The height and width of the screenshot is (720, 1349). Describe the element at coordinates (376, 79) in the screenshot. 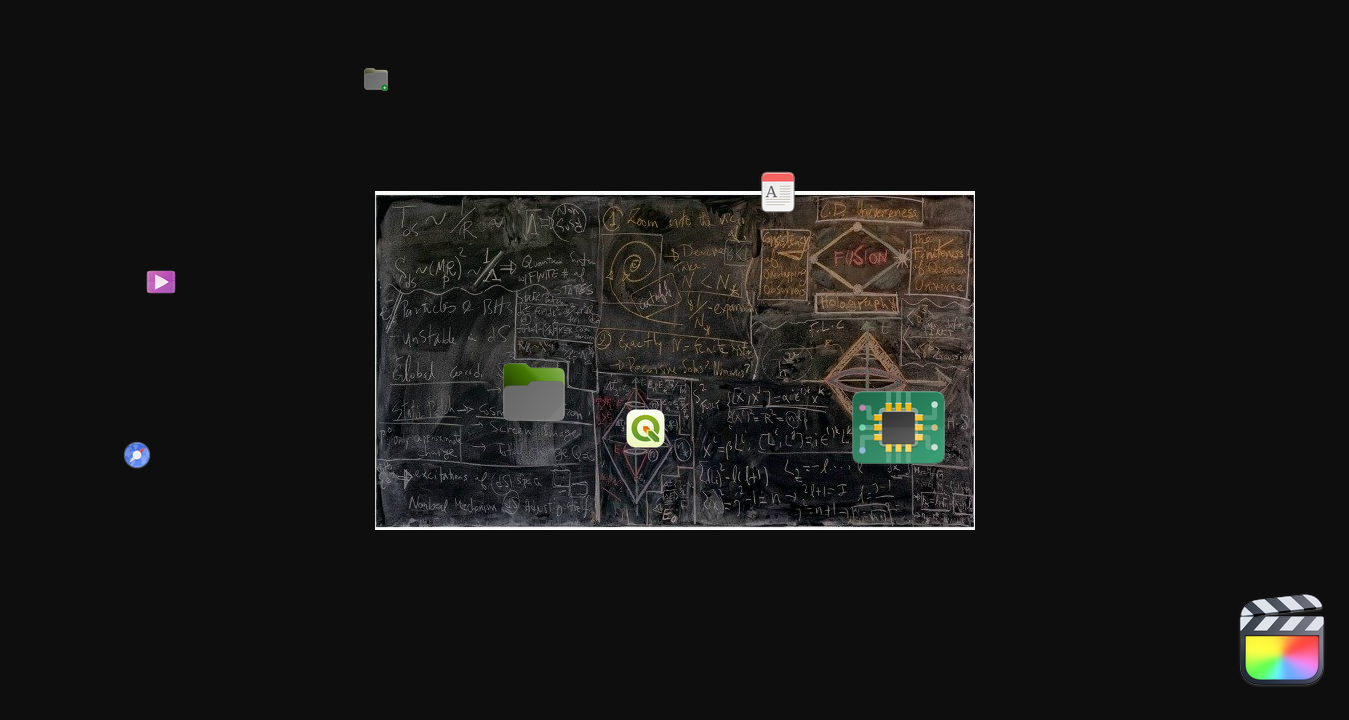

I see `create a new folder` at that location.